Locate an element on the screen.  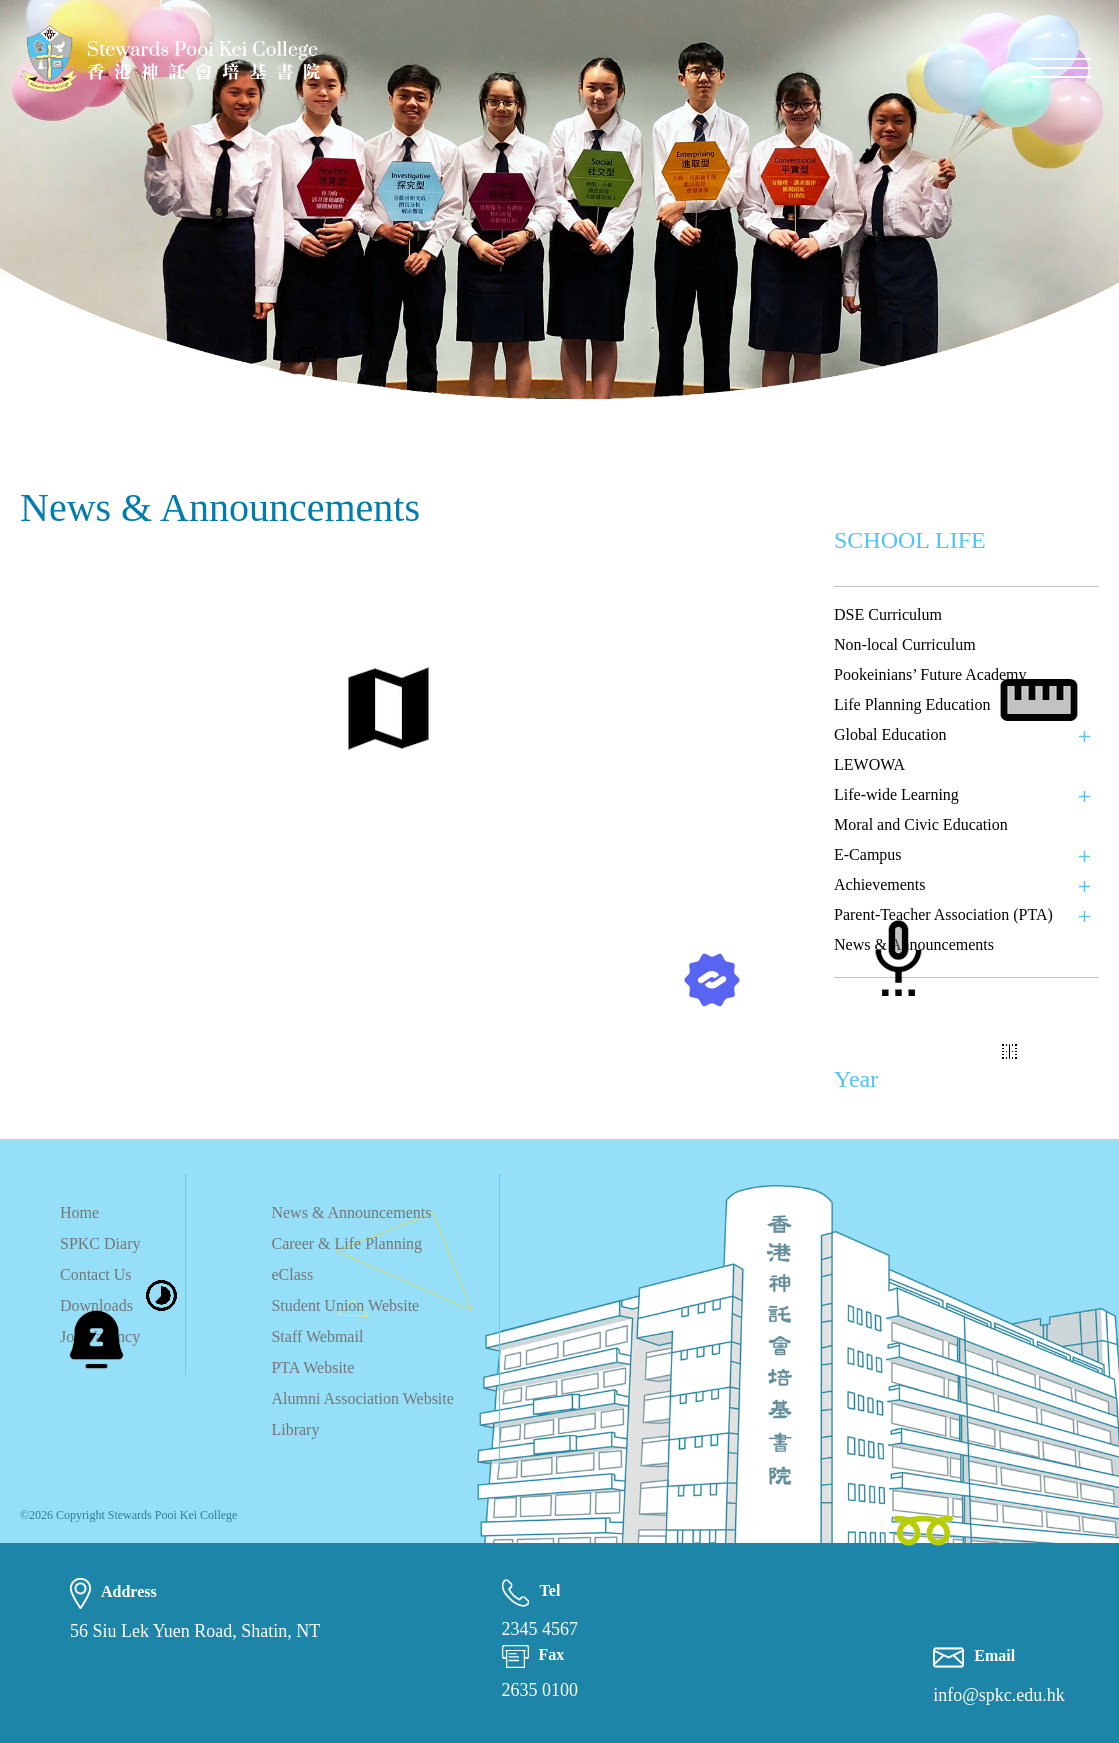
mute notifications or enable do not disturb mode is located at coordinates (96, 1339).